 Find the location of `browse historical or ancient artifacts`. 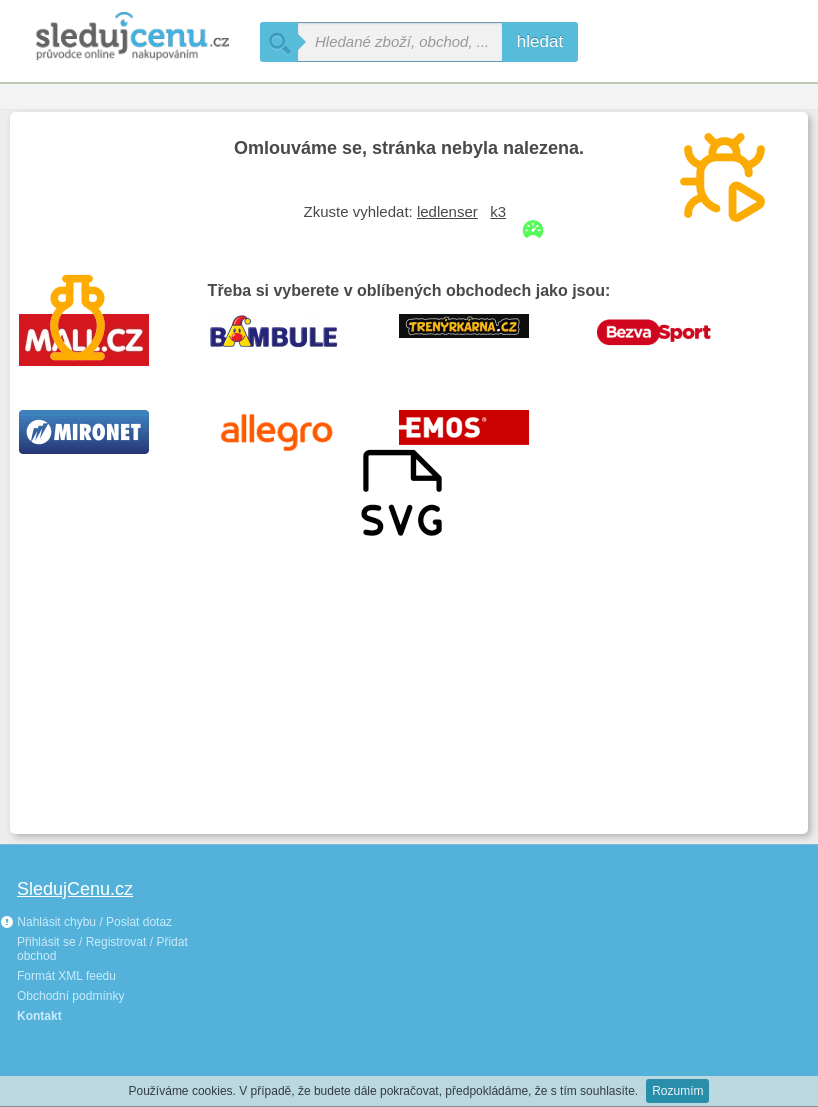

browse historical or ancient artifacts is located at coordinates (77, 317).